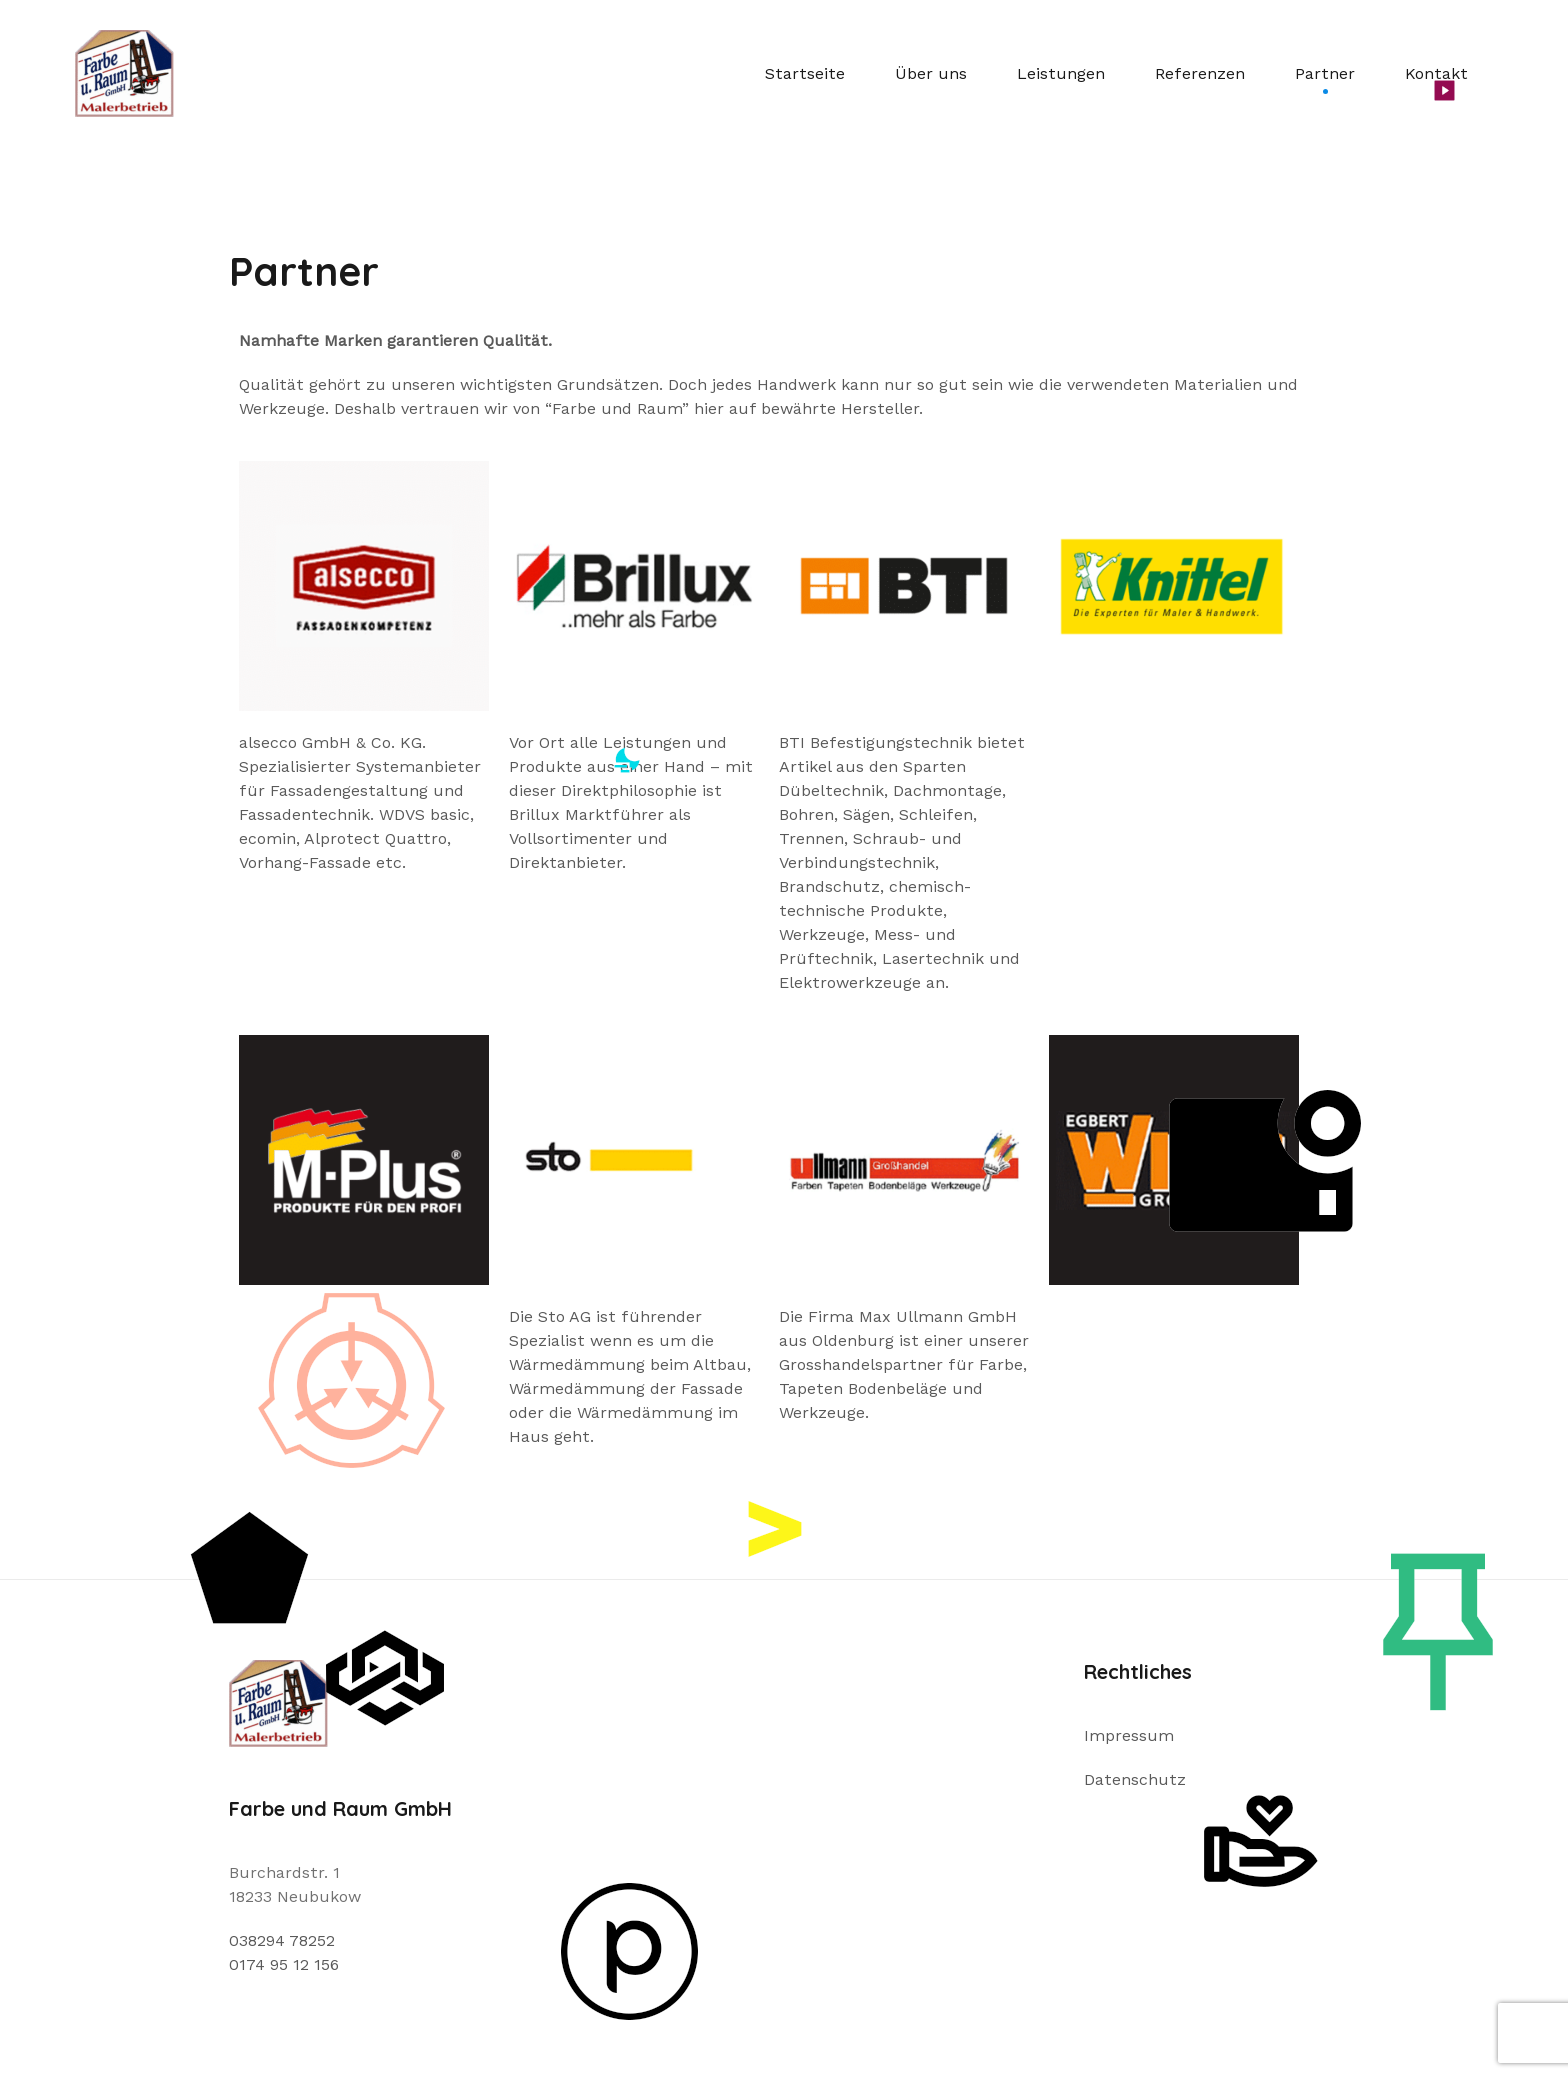  Describe the element at coordinates (1261, 1165) in the screenshot. I see `access phone camera` at that location.